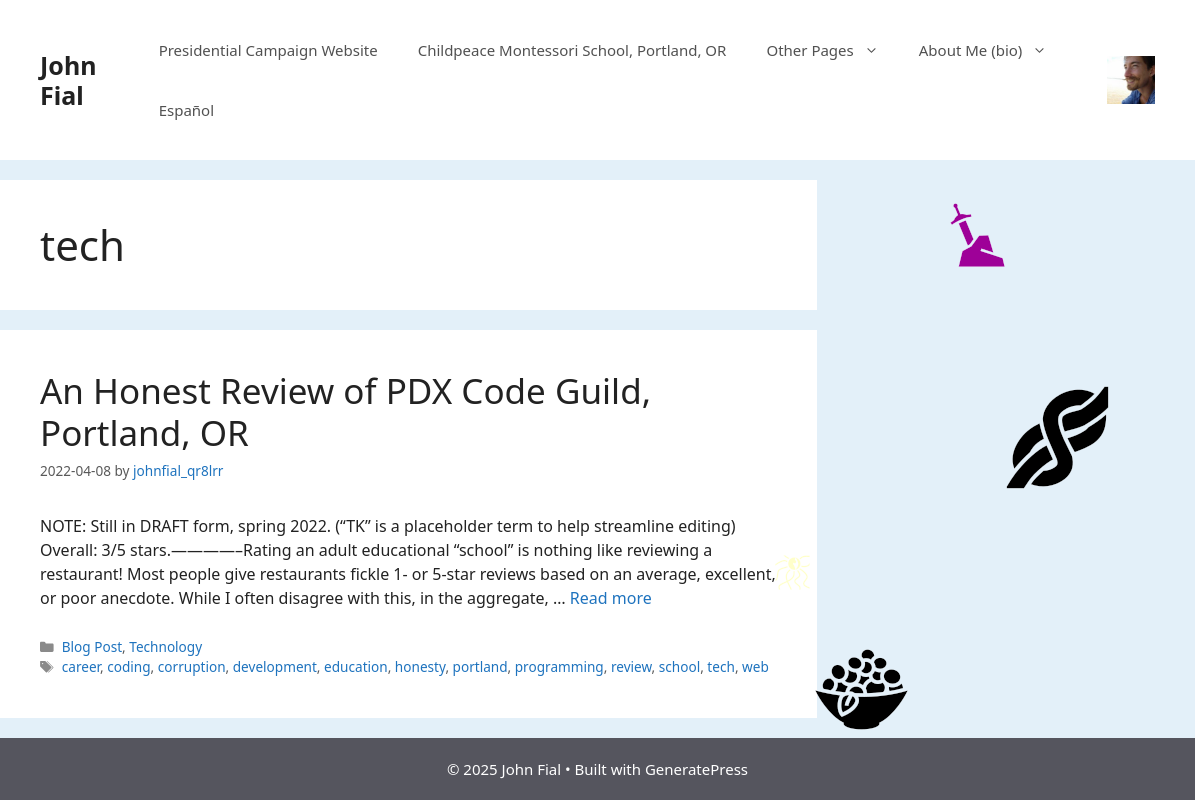 Image resolution: width=1195 pixels, height=800 pixels. What do you see at coordinates (792, 572) in the screenshot?
I see `select tentacle monster enemy type` at bounding box center [792, 572].